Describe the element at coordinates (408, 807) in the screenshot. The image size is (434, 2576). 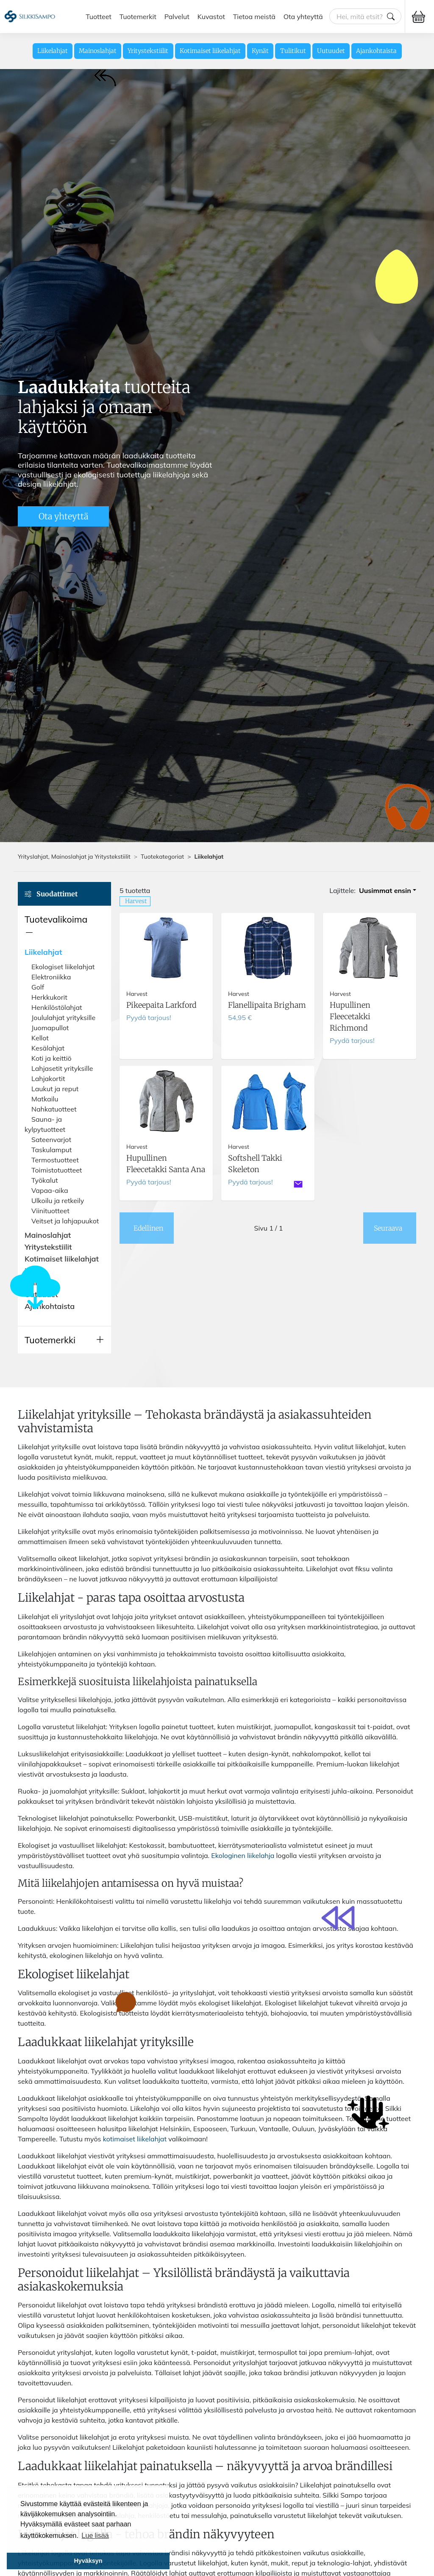
I see `contact customer support` at that location.